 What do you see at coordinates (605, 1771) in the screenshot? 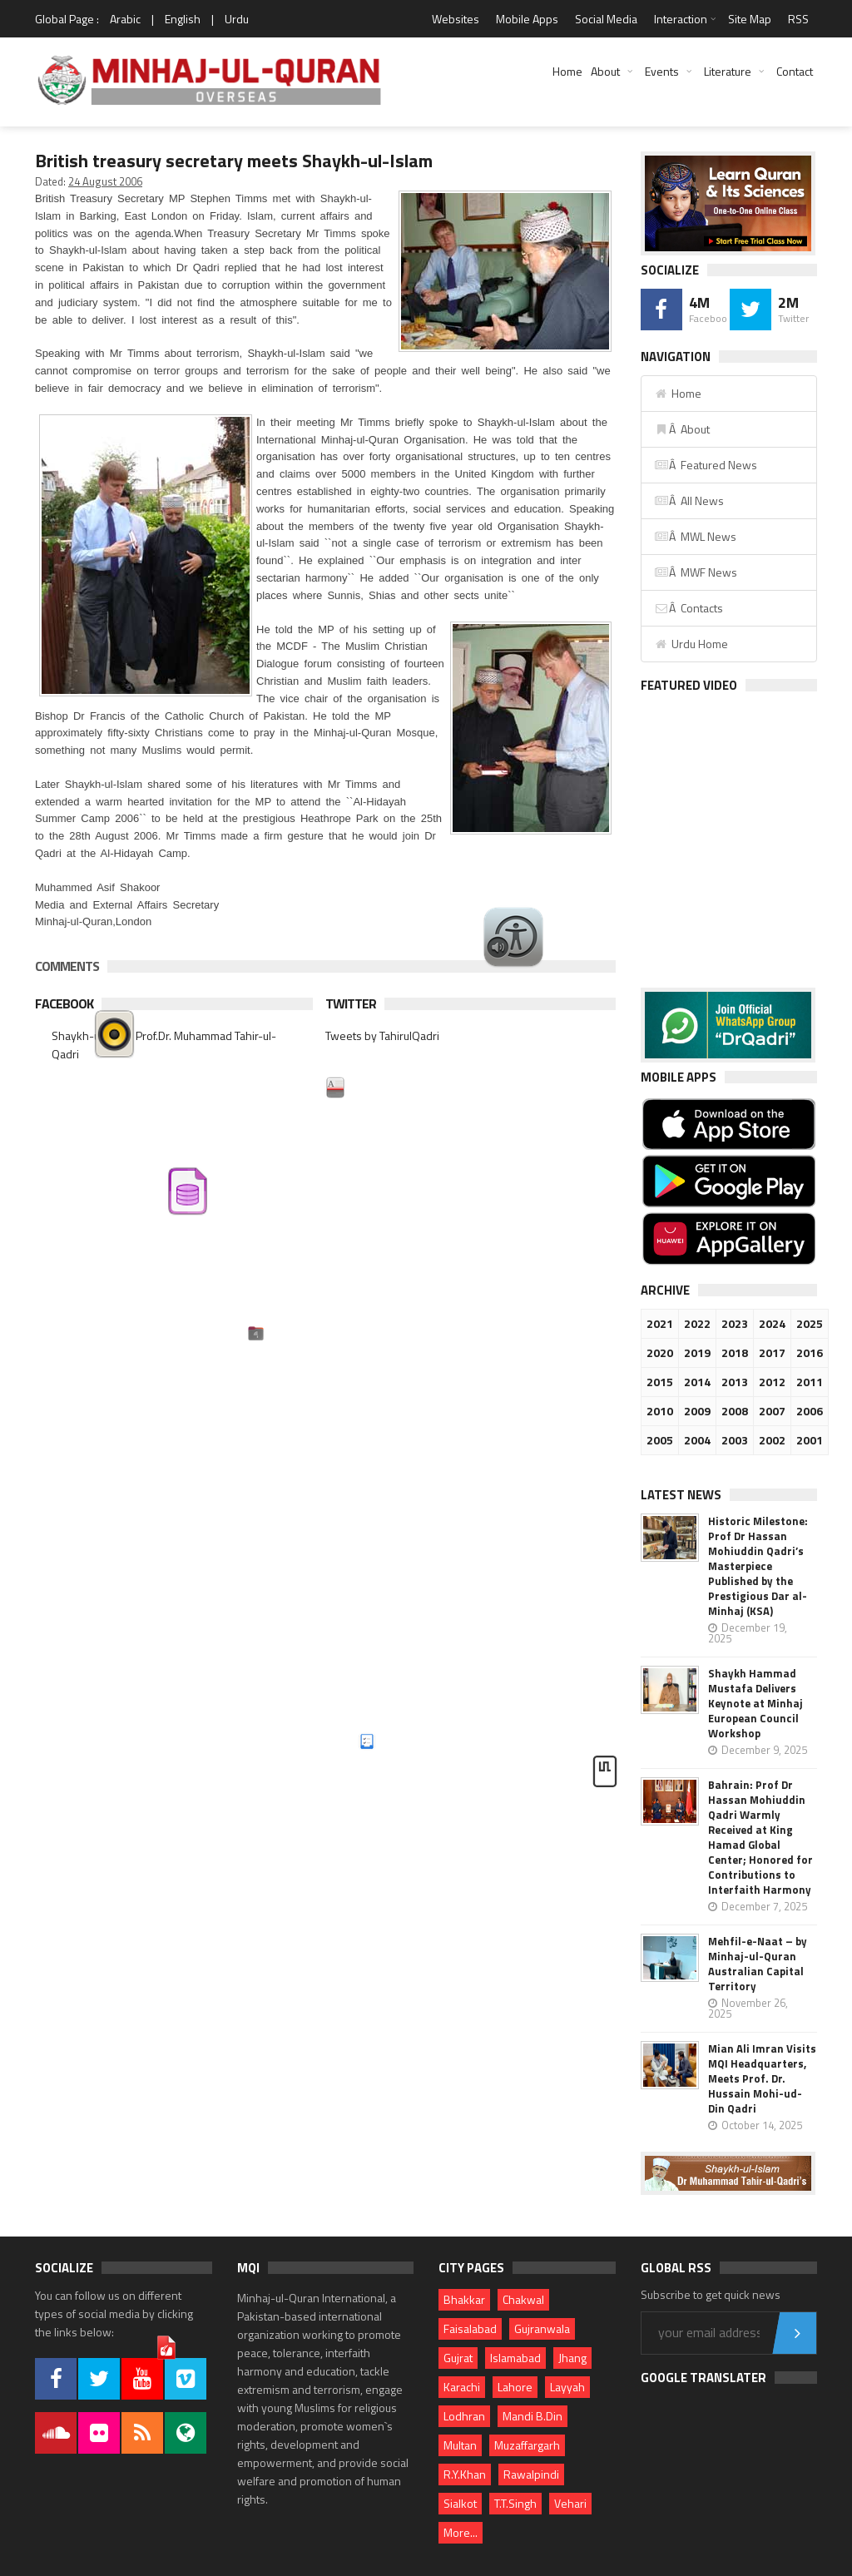
I see `authenticate using a smartcard` at bounding box center [605, 1771].